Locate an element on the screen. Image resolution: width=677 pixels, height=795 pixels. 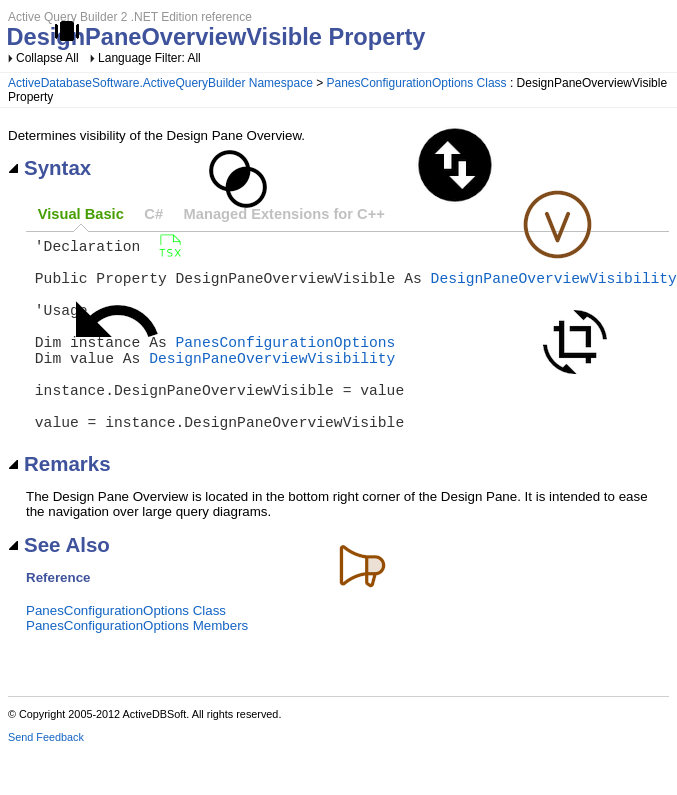
open a typescript react component file is located at coordinates (170, 246).